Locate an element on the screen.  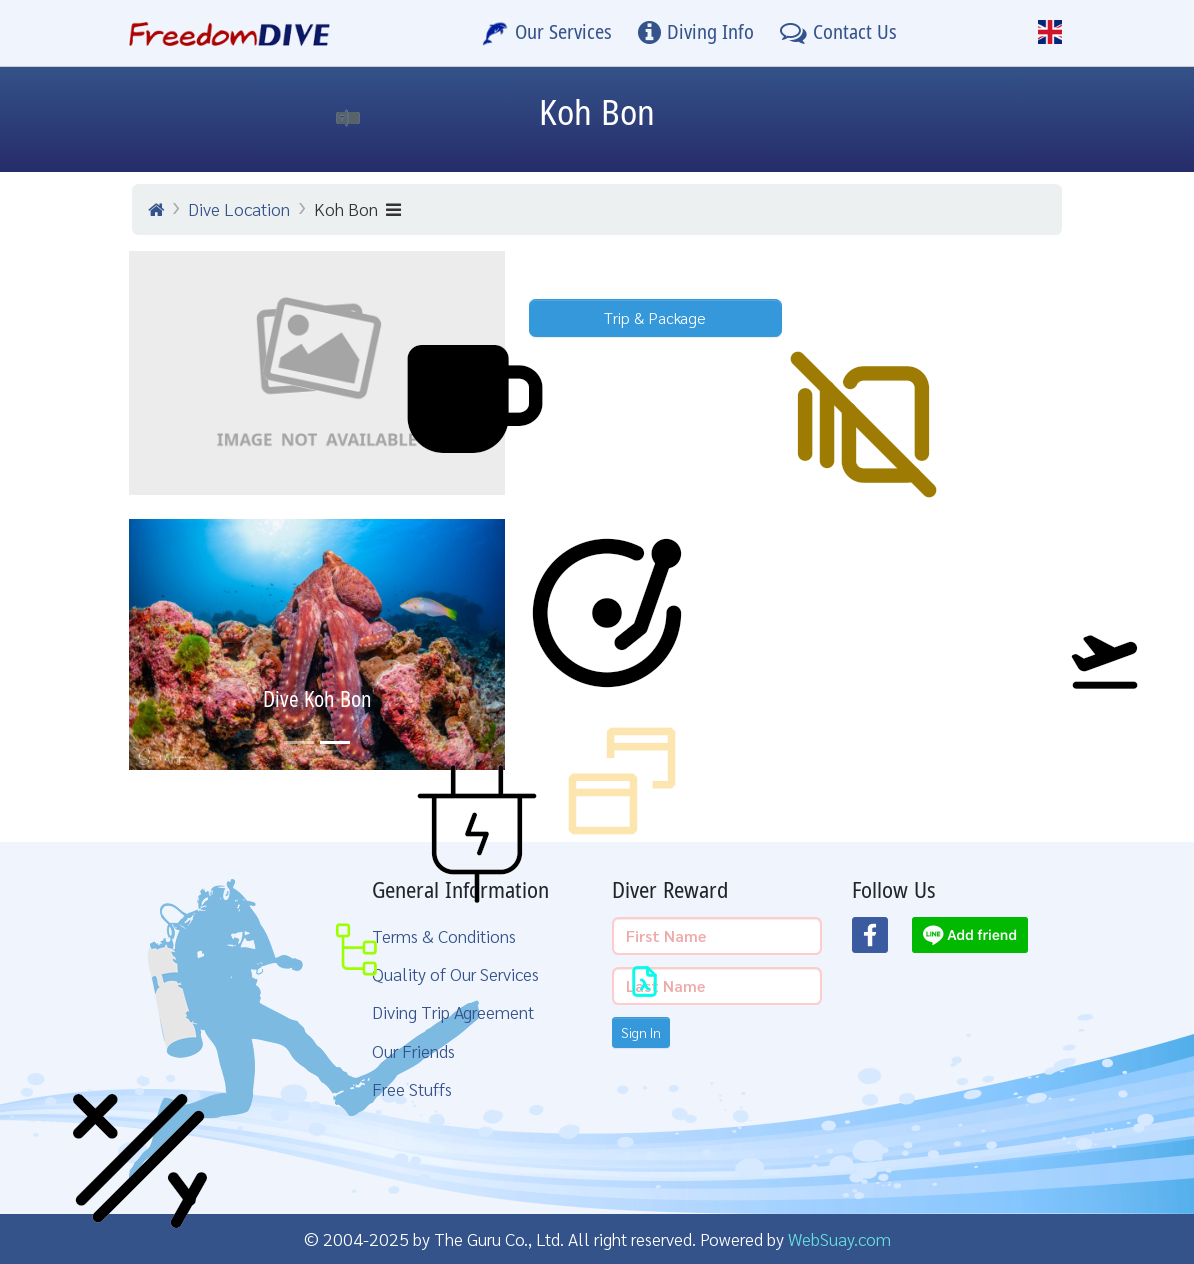
view departing flights is located at coordinates (1105, 660).